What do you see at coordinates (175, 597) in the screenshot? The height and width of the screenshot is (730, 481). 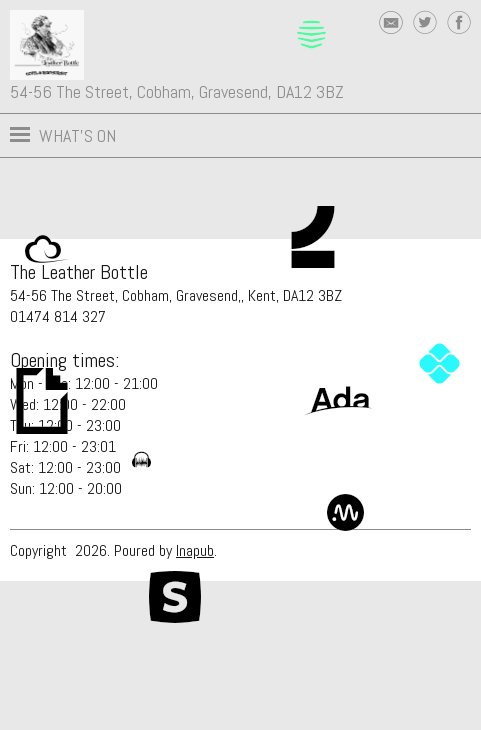 I see `open the Sellfy e-commerce platform` at bounding box center [175, 597].